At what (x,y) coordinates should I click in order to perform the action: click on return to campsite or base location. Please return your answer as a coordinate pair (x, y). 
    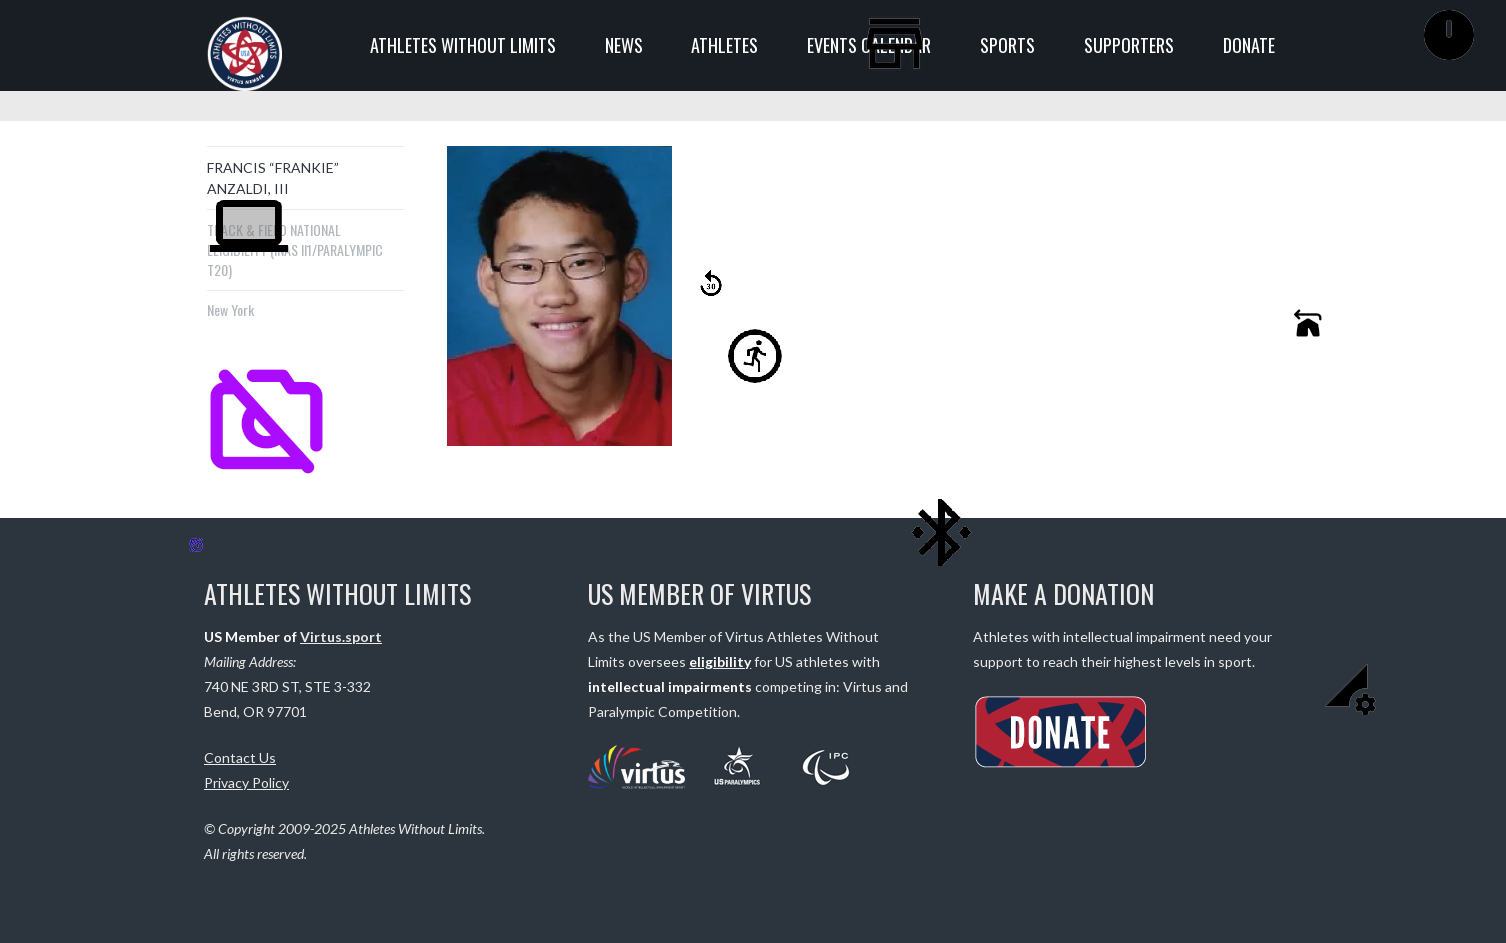
    Looking at the image, I should click on (1308, 323).